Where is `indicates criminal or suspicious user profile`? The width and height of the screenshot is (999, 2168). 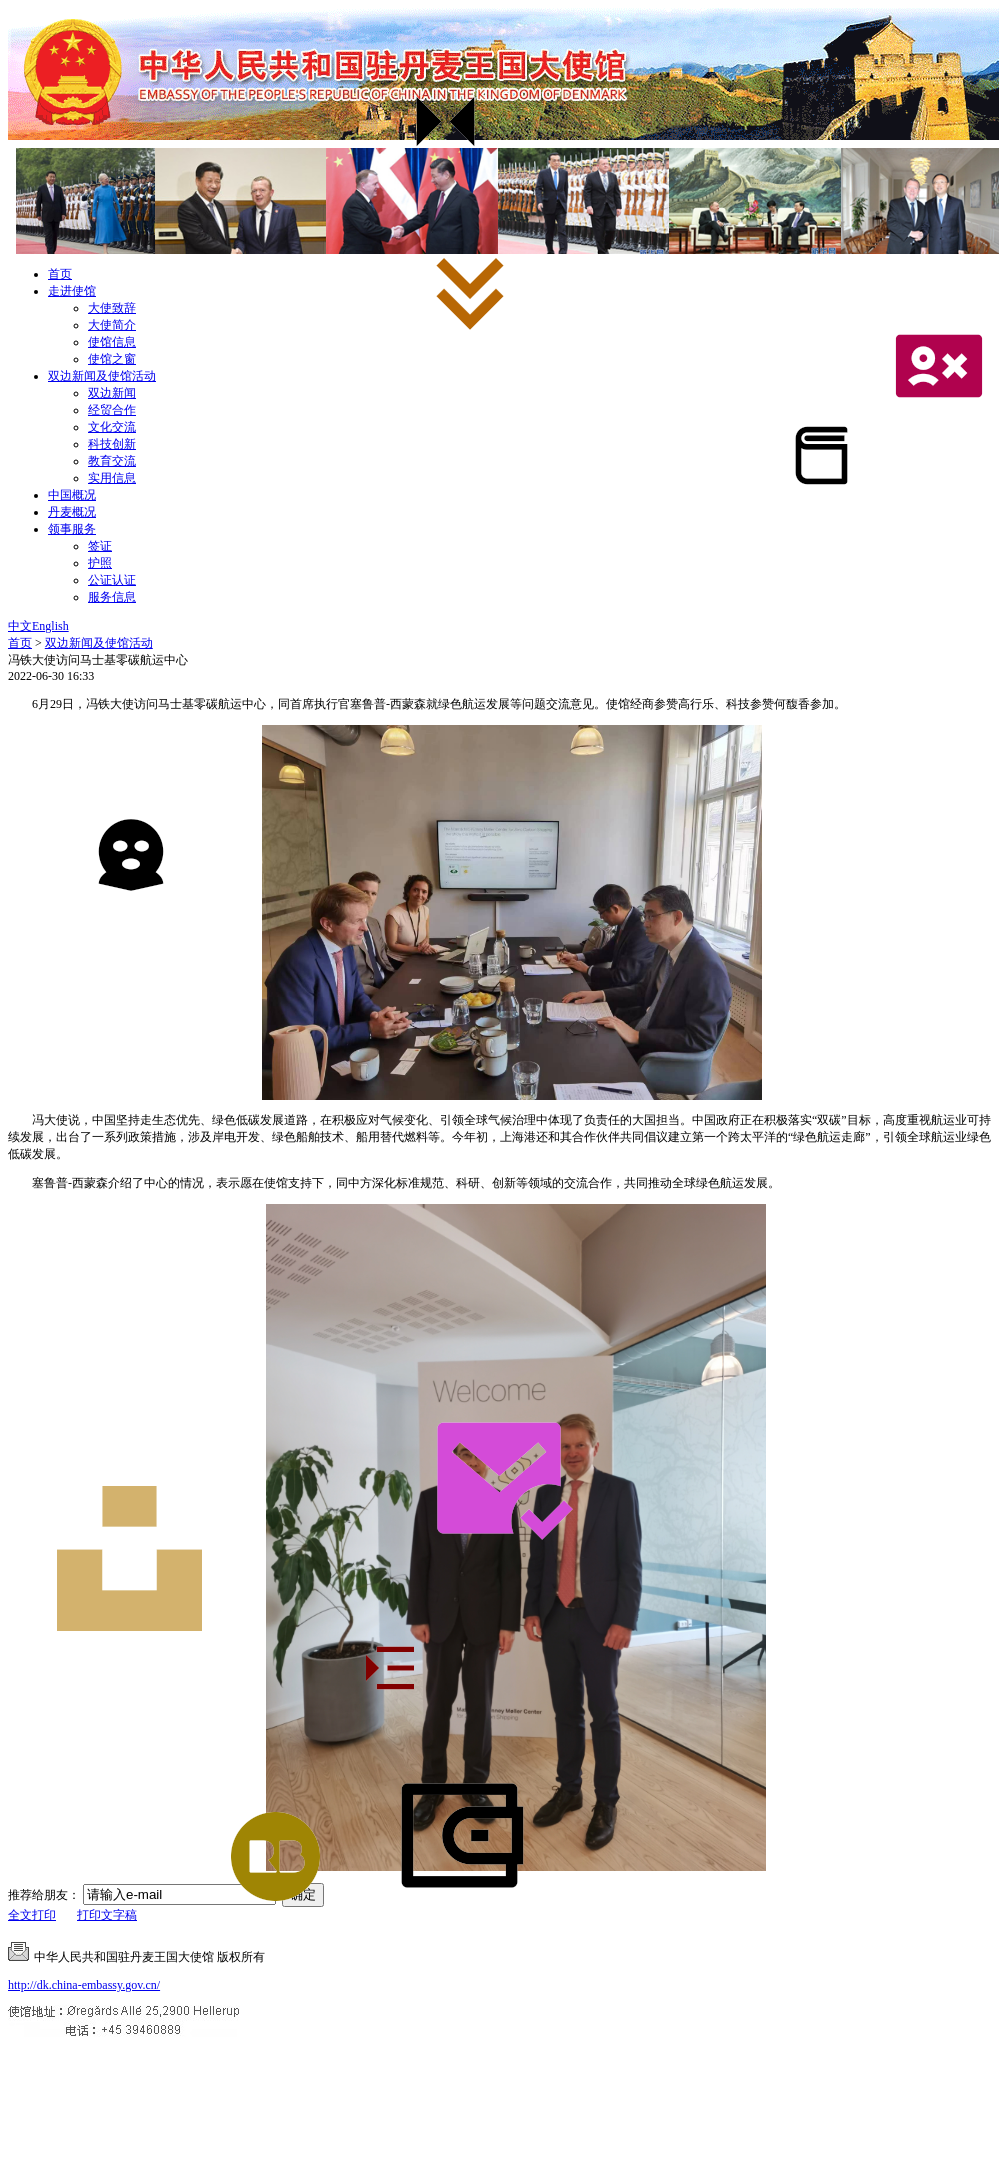
indicates criminal or suspicious user profile is located at coordinates (131, 855).